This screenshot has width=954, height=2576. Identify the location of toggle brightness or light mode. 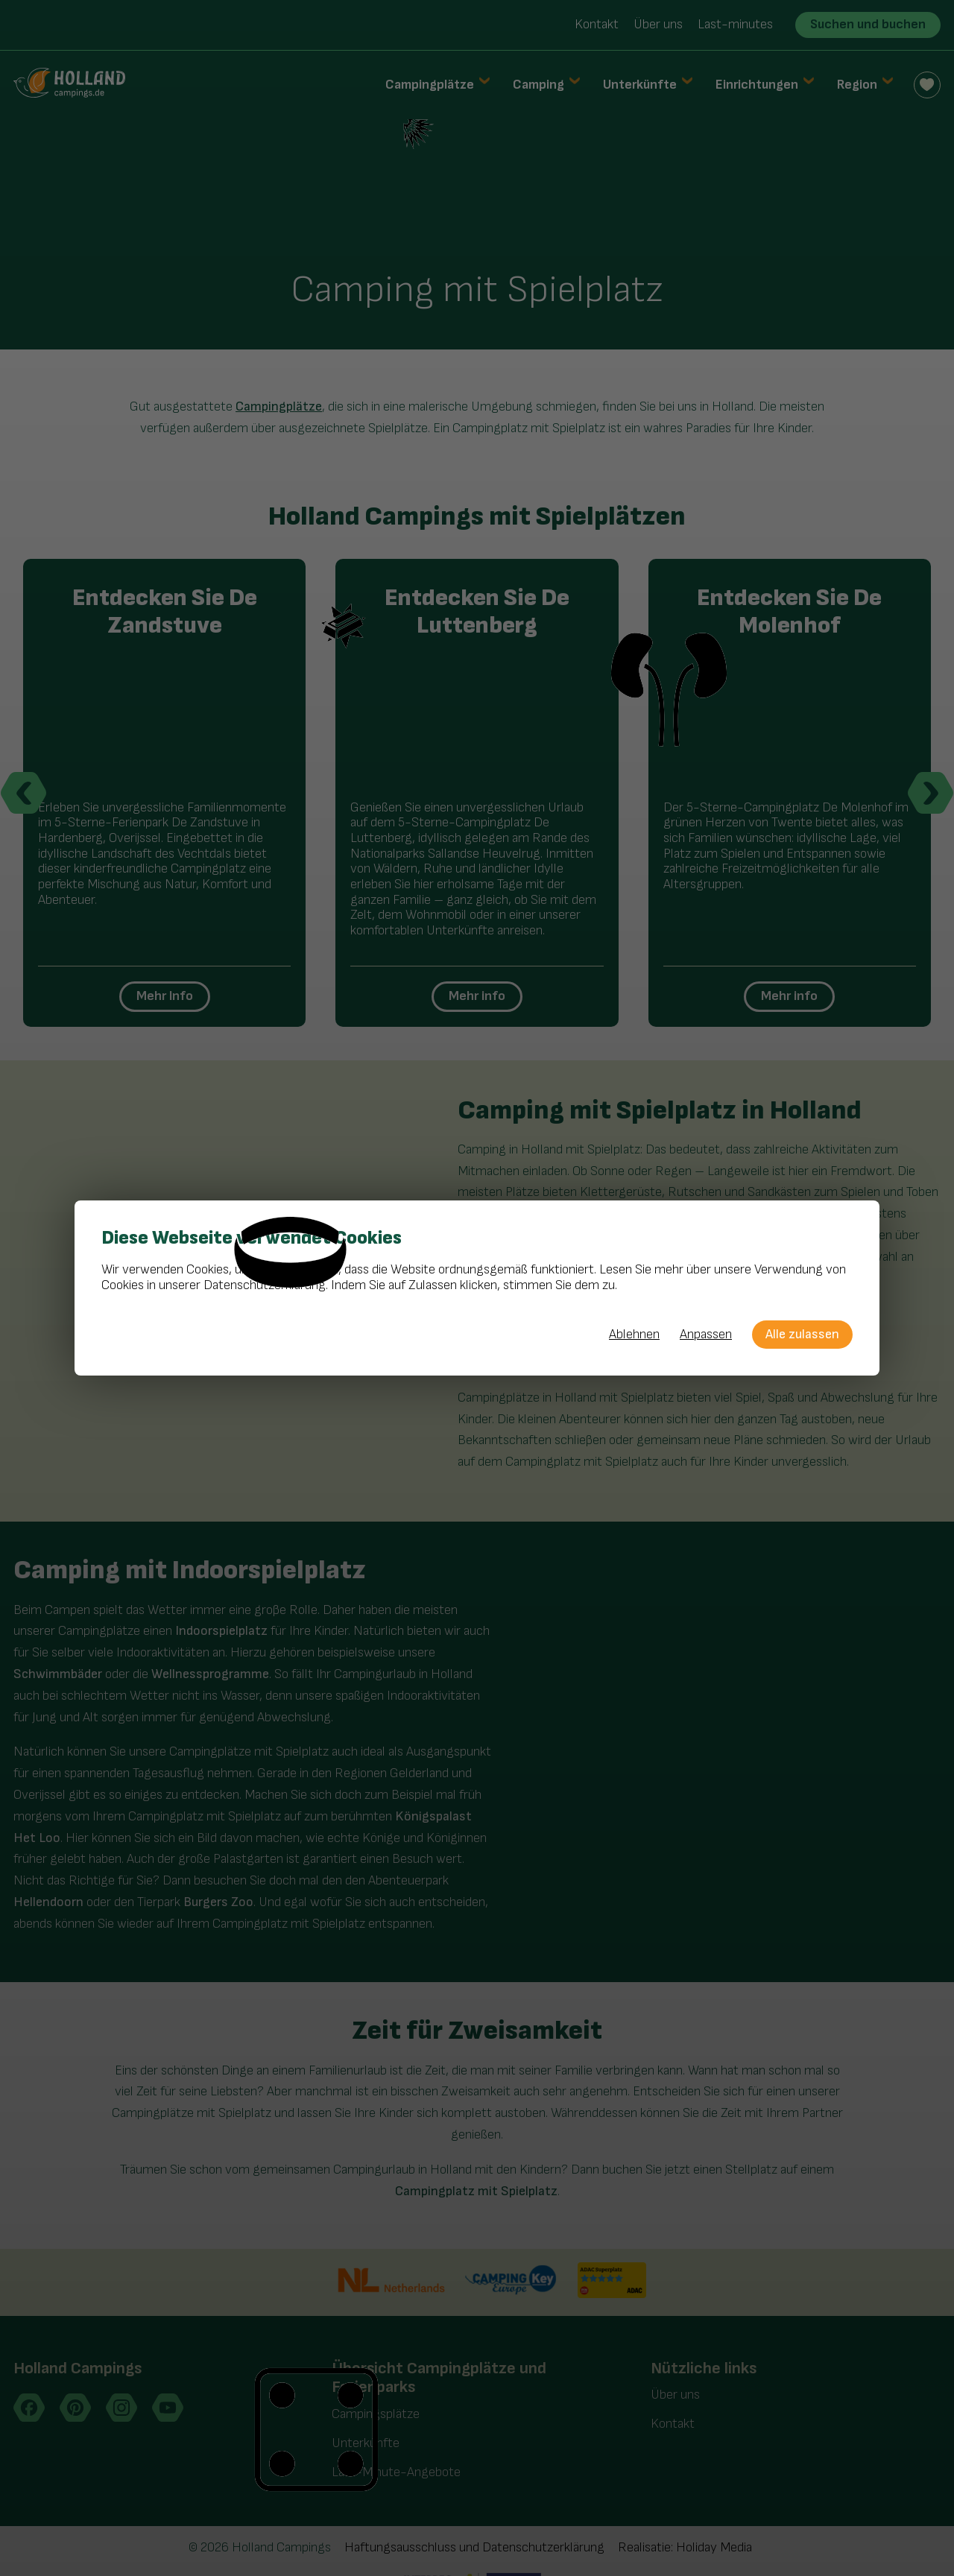
(419, 134).